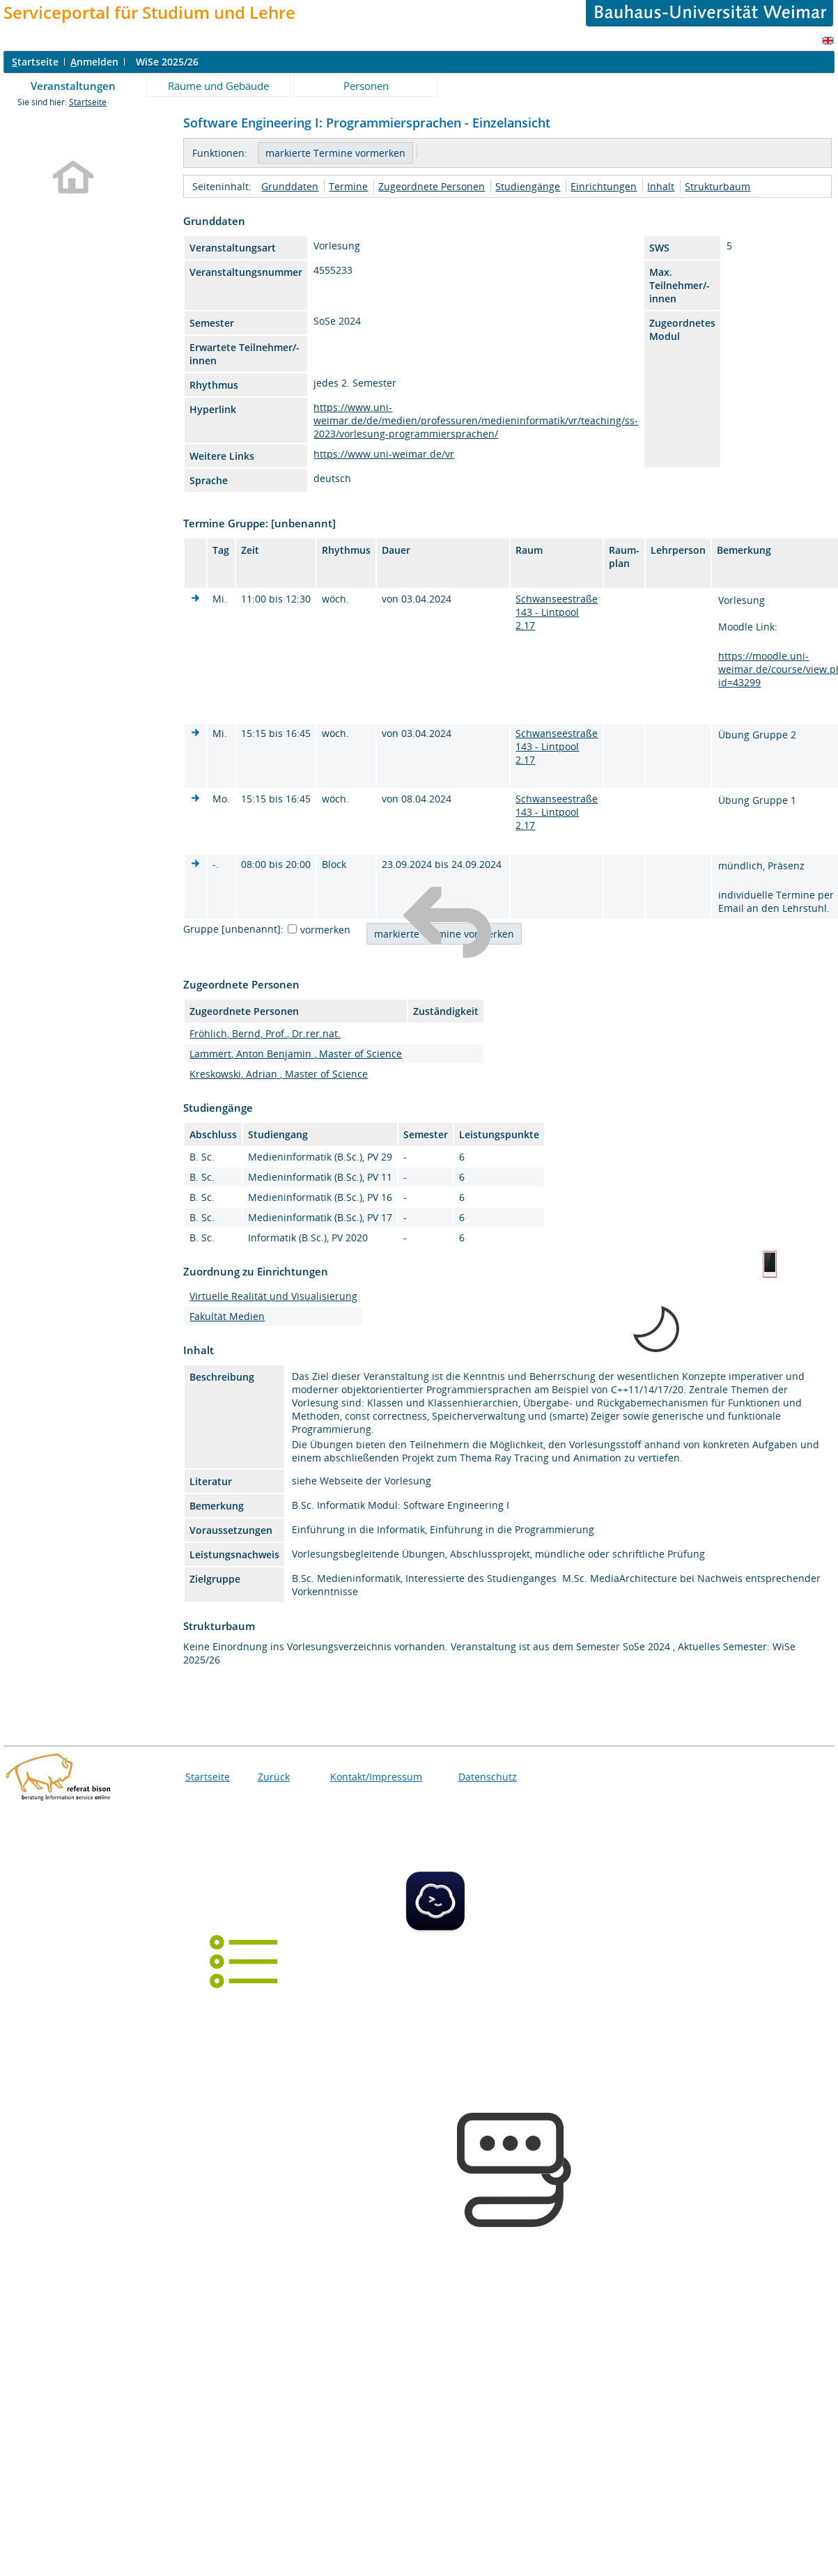 The height and width of the screenshot is (2576, 838). I want to click on iPod nano device in pink, so click(770, 1264).